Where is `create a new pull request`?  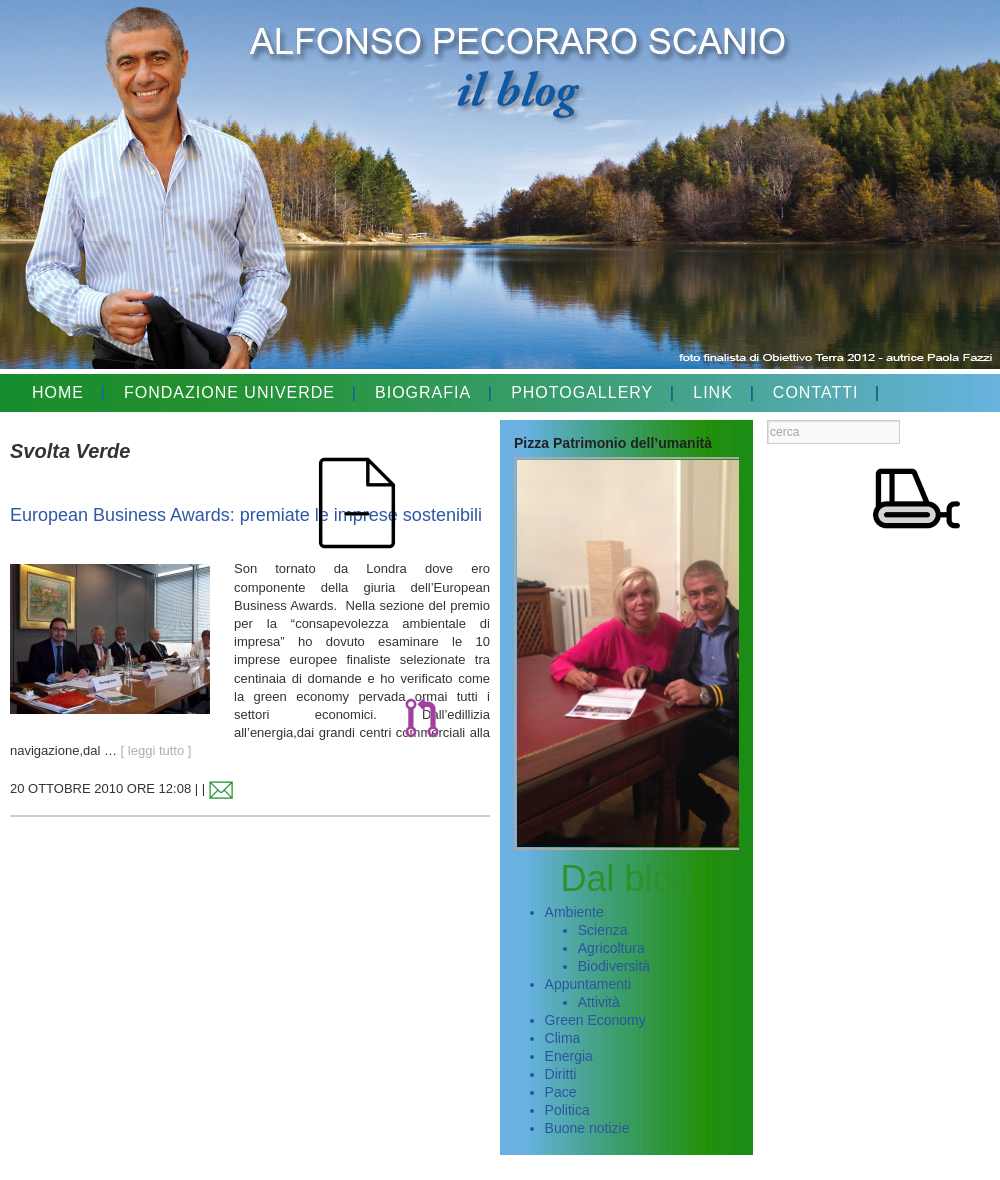
create a new pull request is located at coordinates (422, 718).